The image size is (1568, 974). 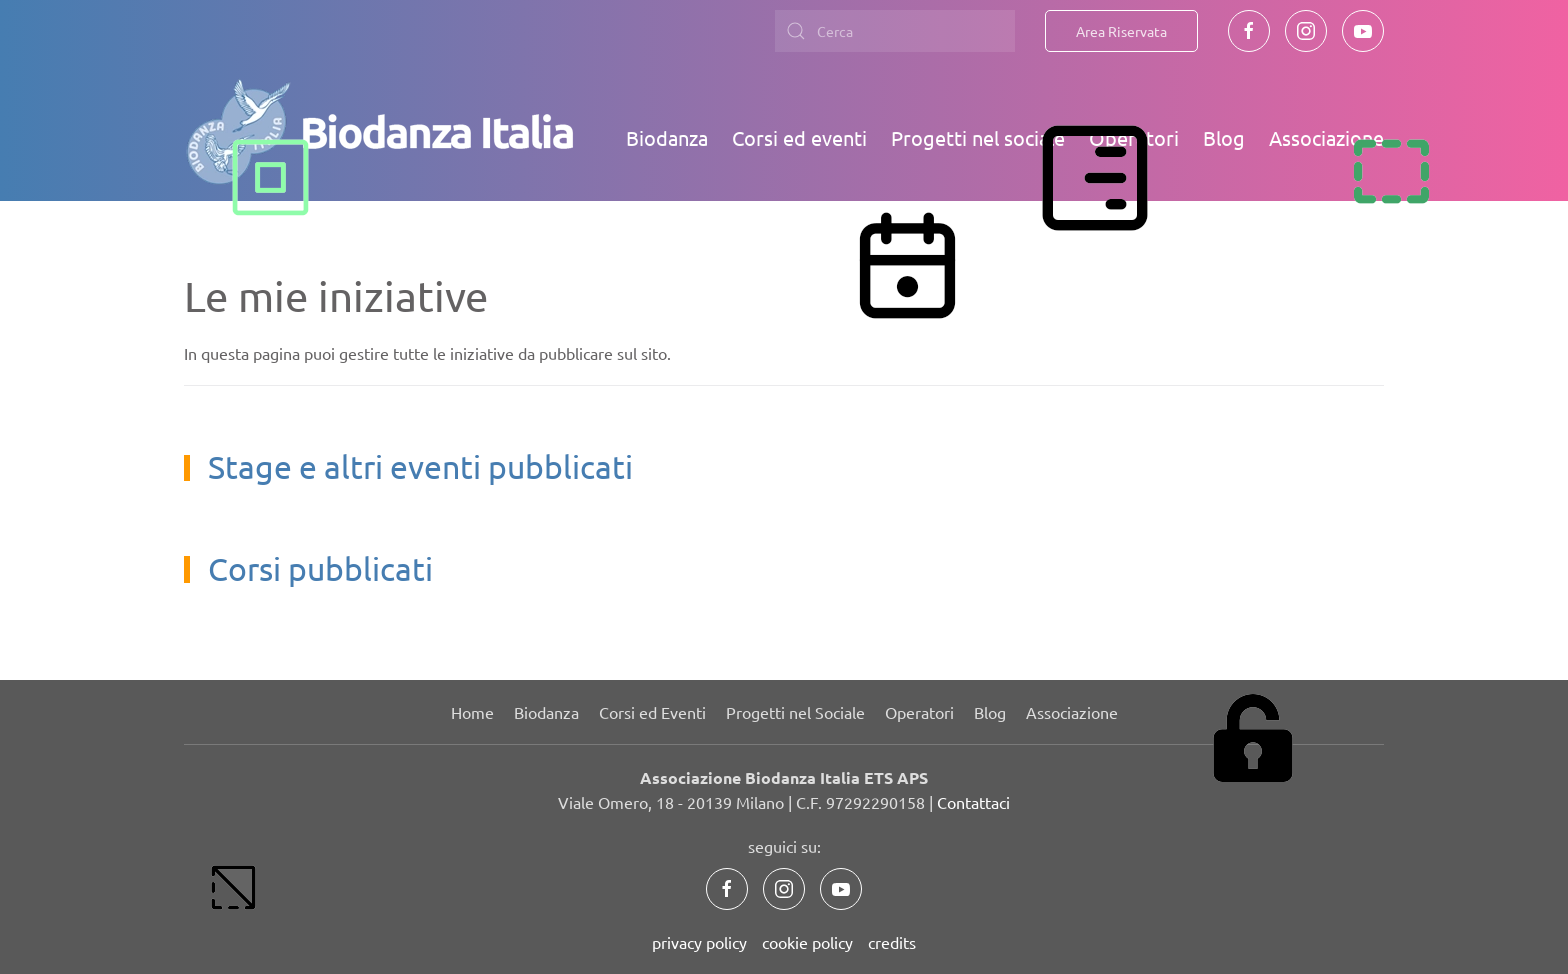 What do you see at coordinates (1391, 171) in the screenshot?
I see `select or define a region` at bounding box center [1391, 171].